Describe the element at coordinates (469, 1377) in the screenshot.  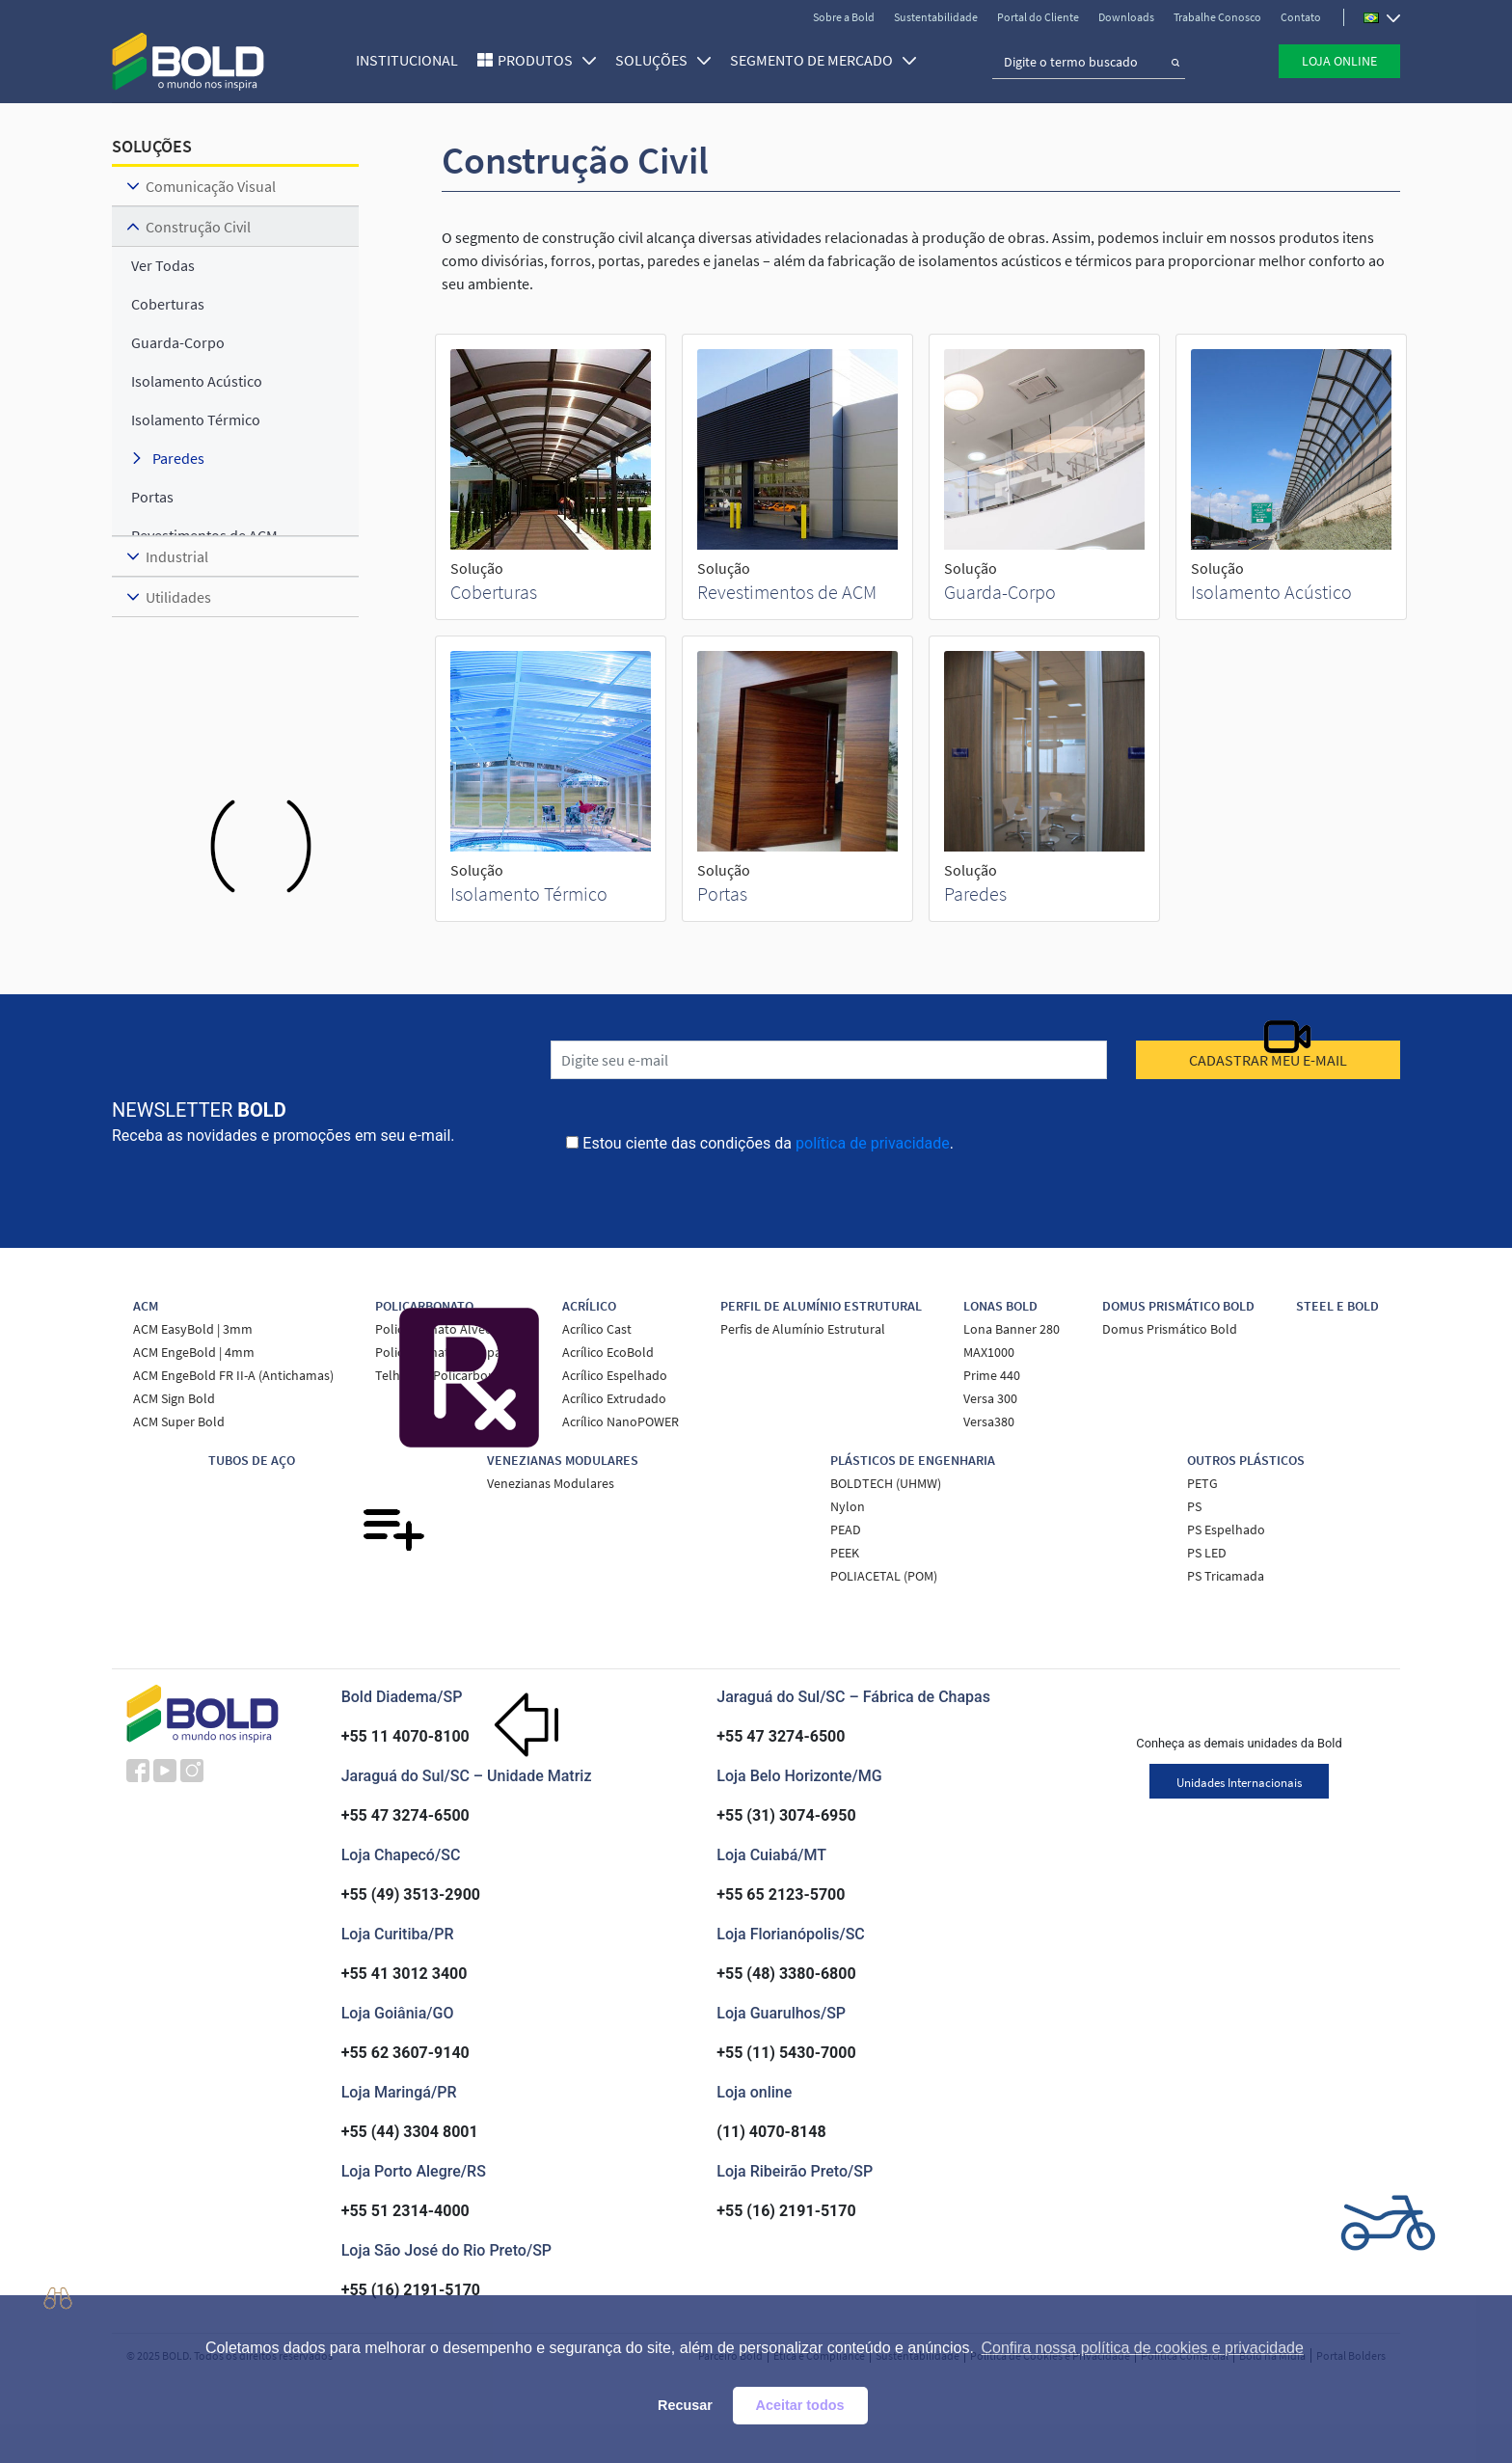
I see `view prescription details` at that location.